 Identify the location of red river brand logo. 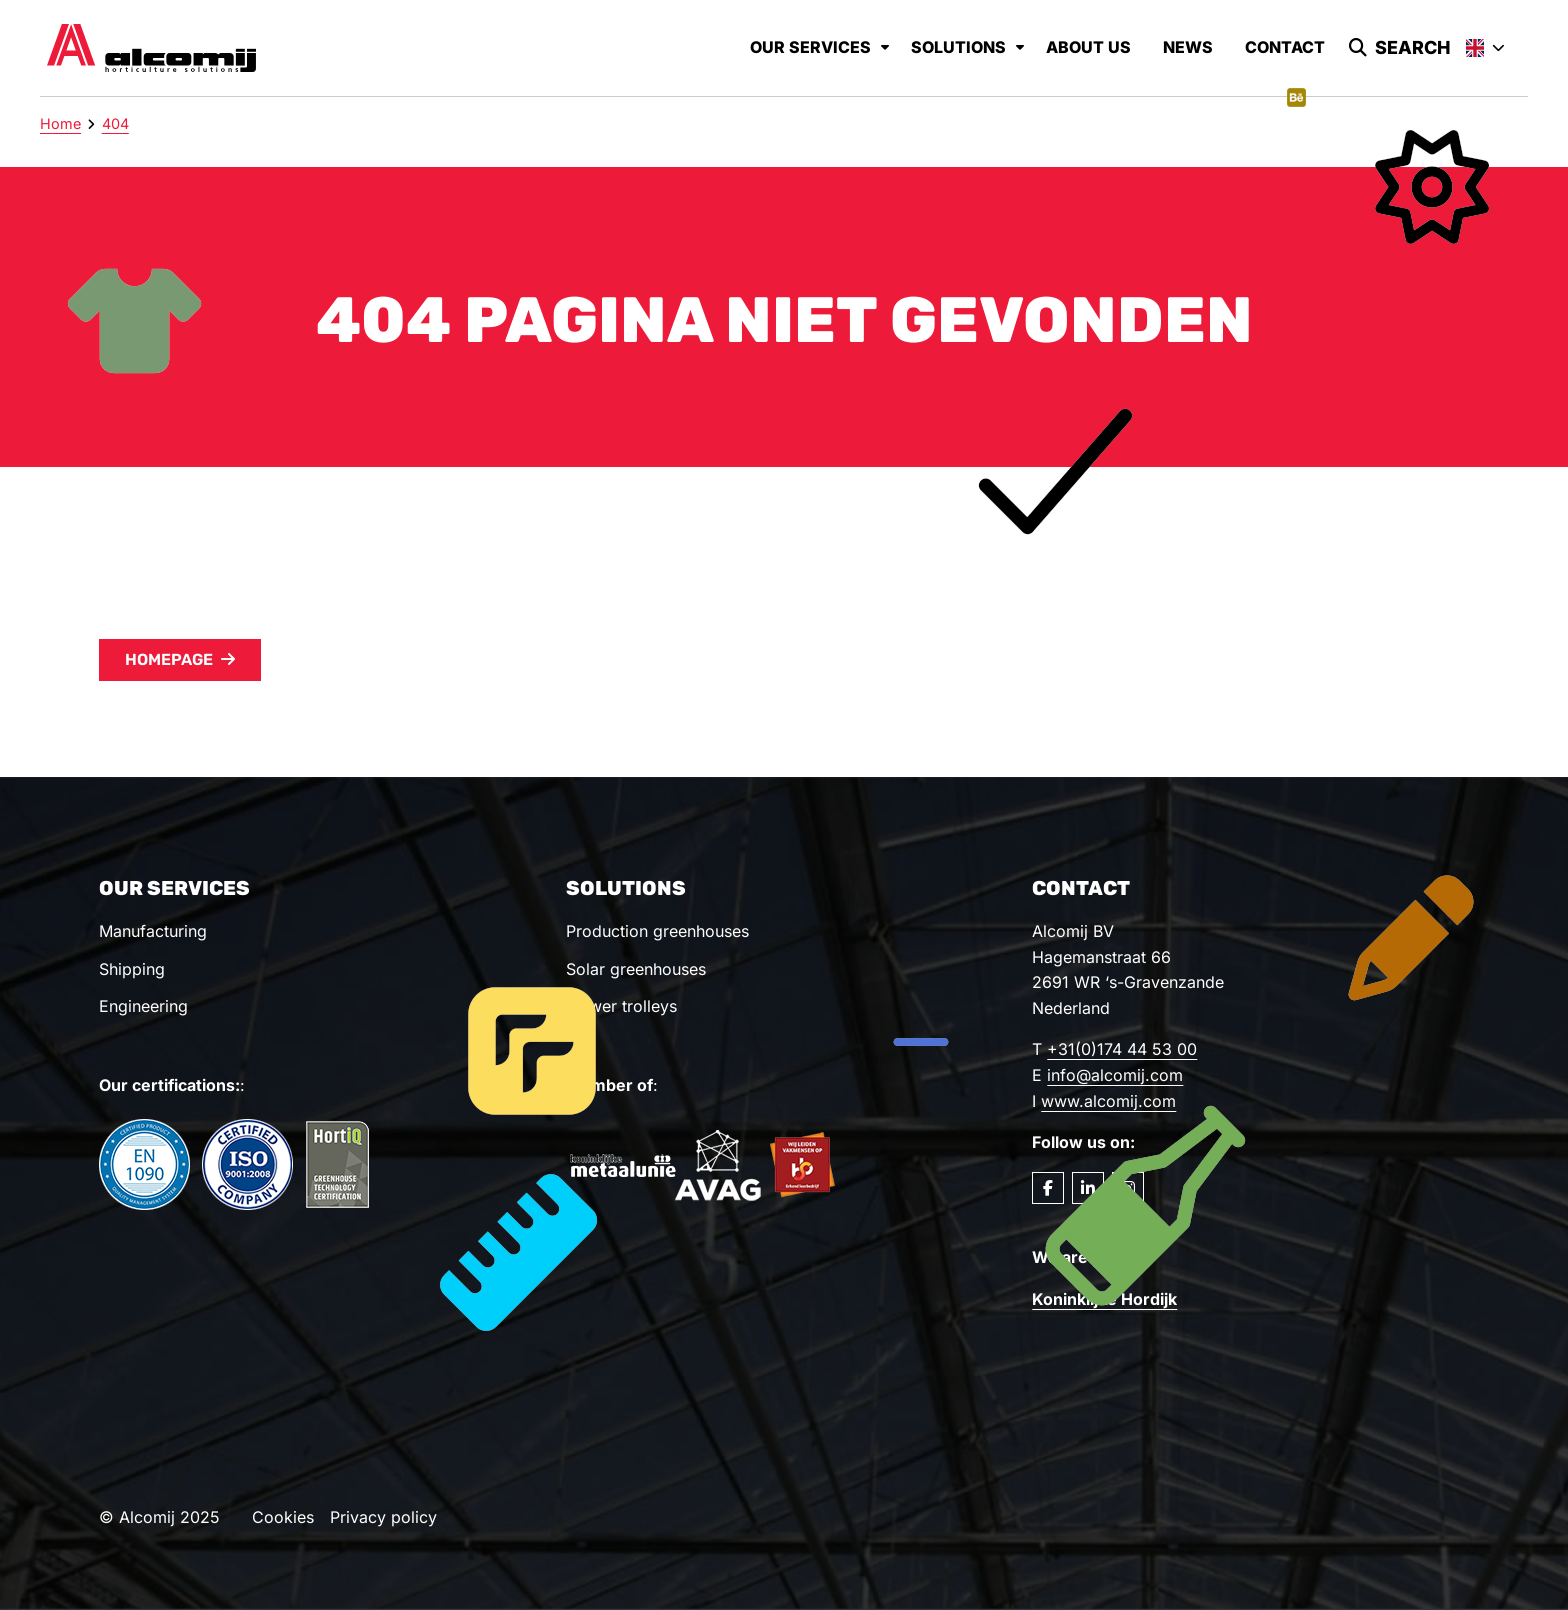
(532, 1051).